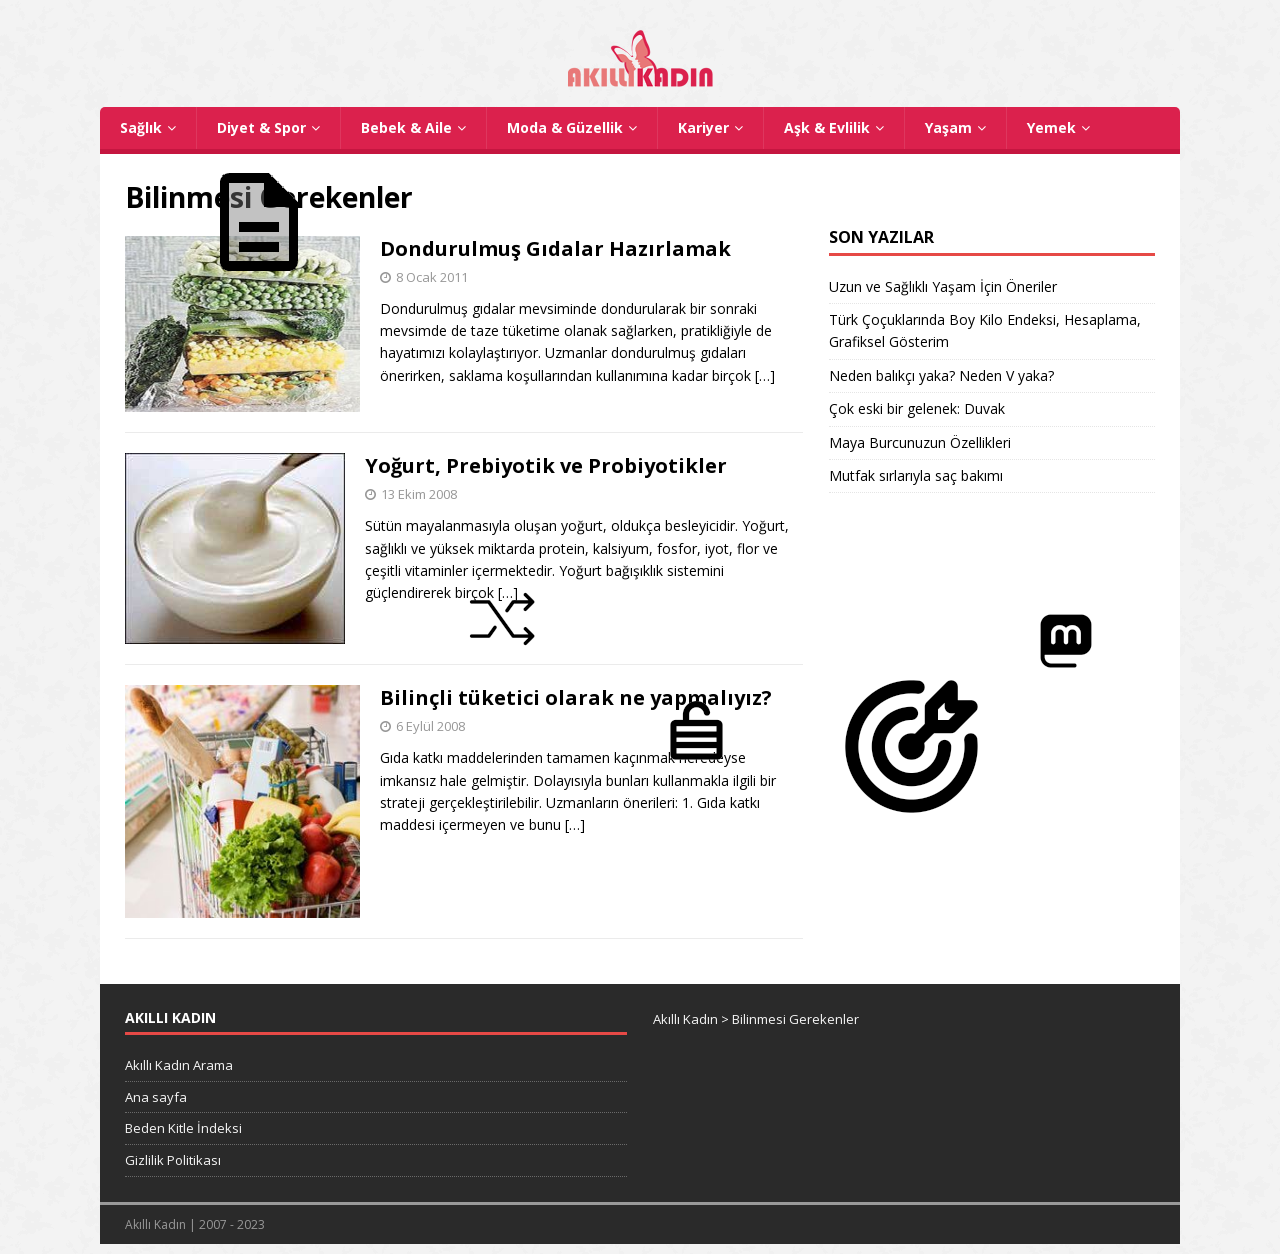 This screenshot has width=1280, height=1254. What do you see at coordinates (696, 733) in the screenshot?
I see `unlocked or unsecured state` at bounding box center [696, 733].